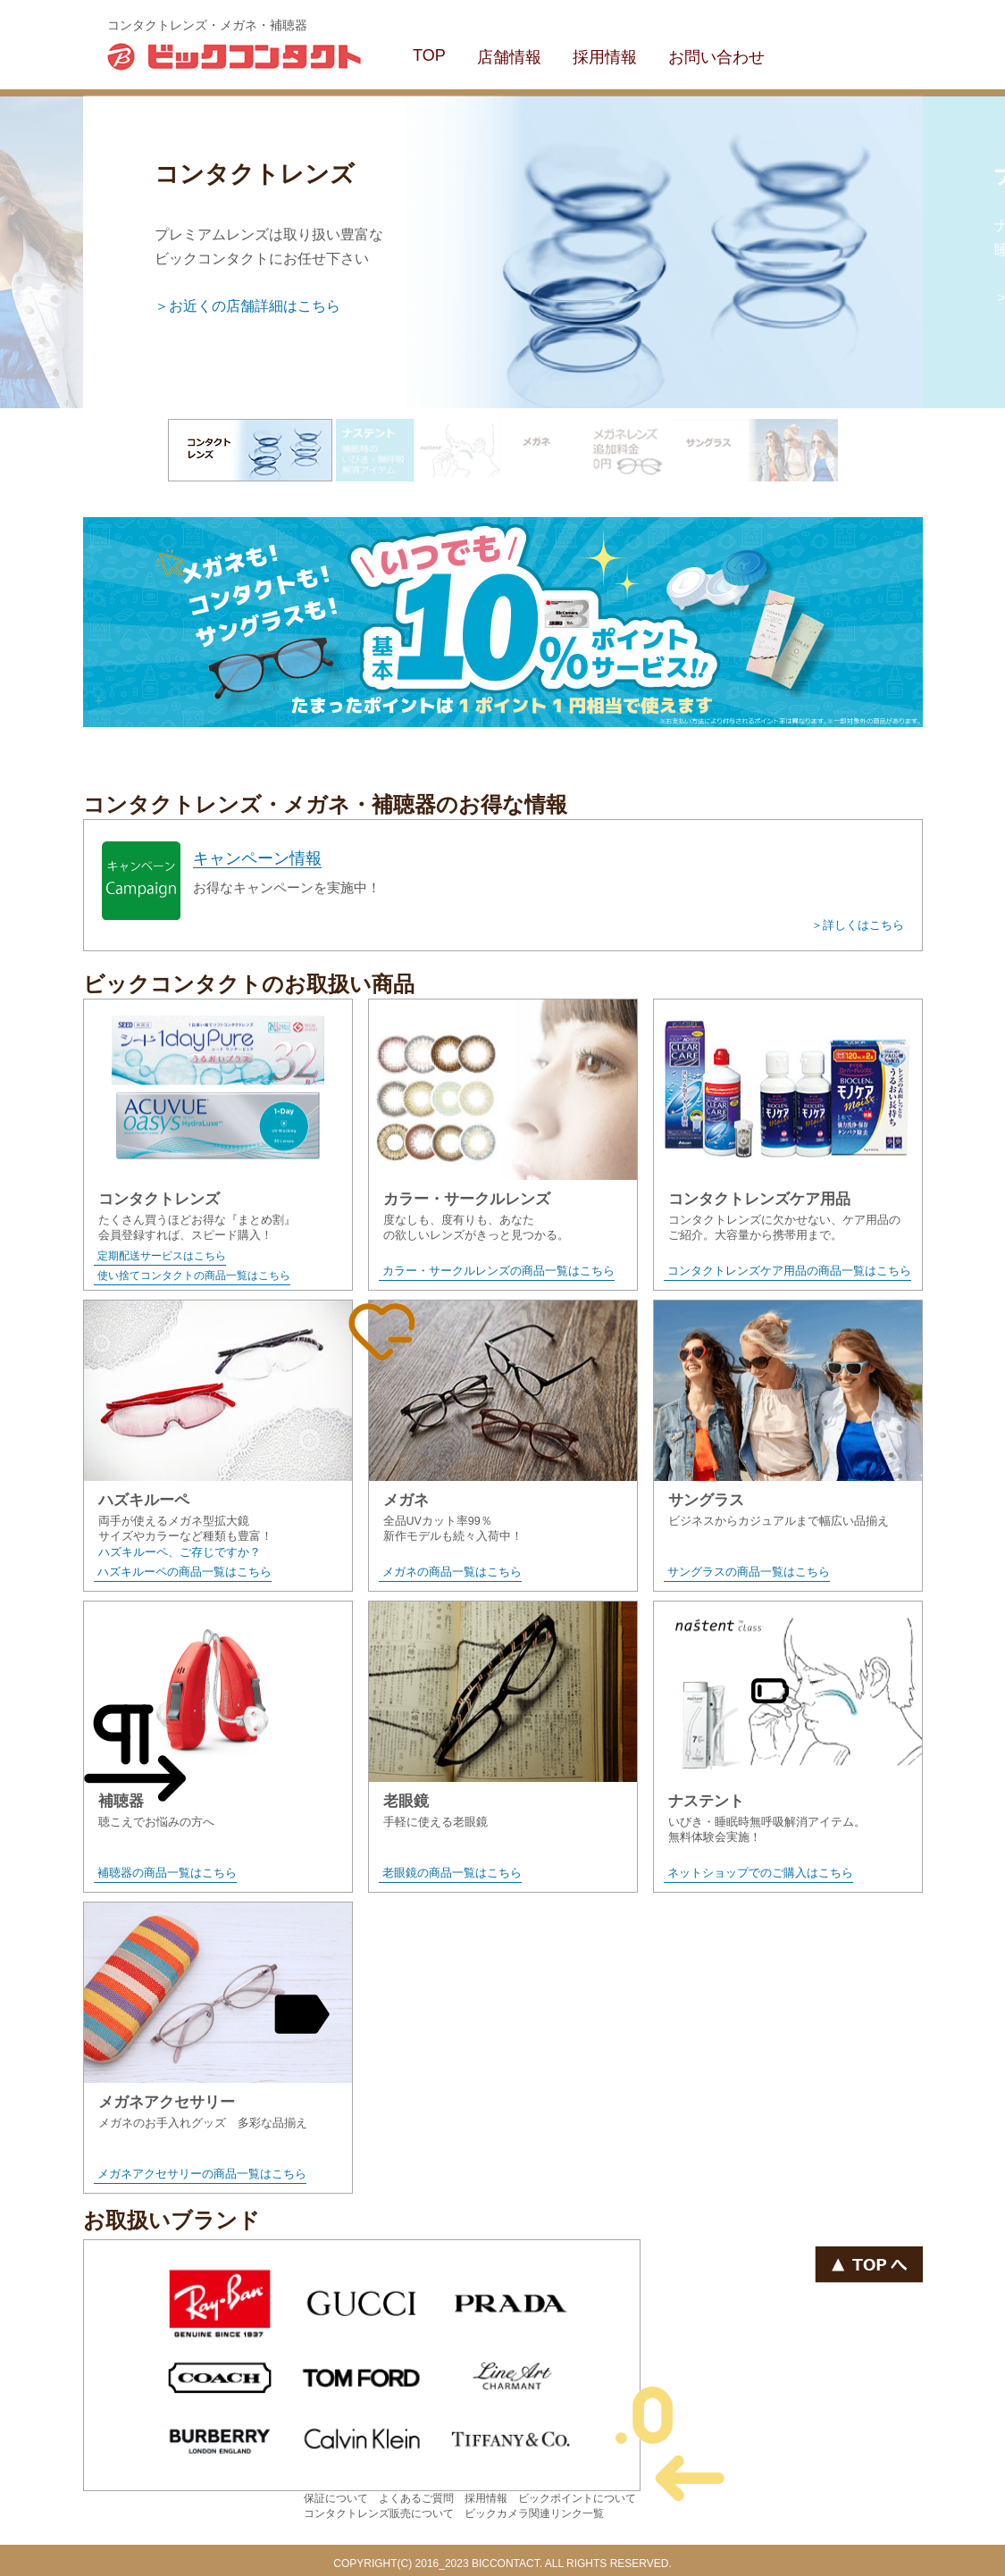  I want to click on move paragraph to the right, so click(135, 1751).